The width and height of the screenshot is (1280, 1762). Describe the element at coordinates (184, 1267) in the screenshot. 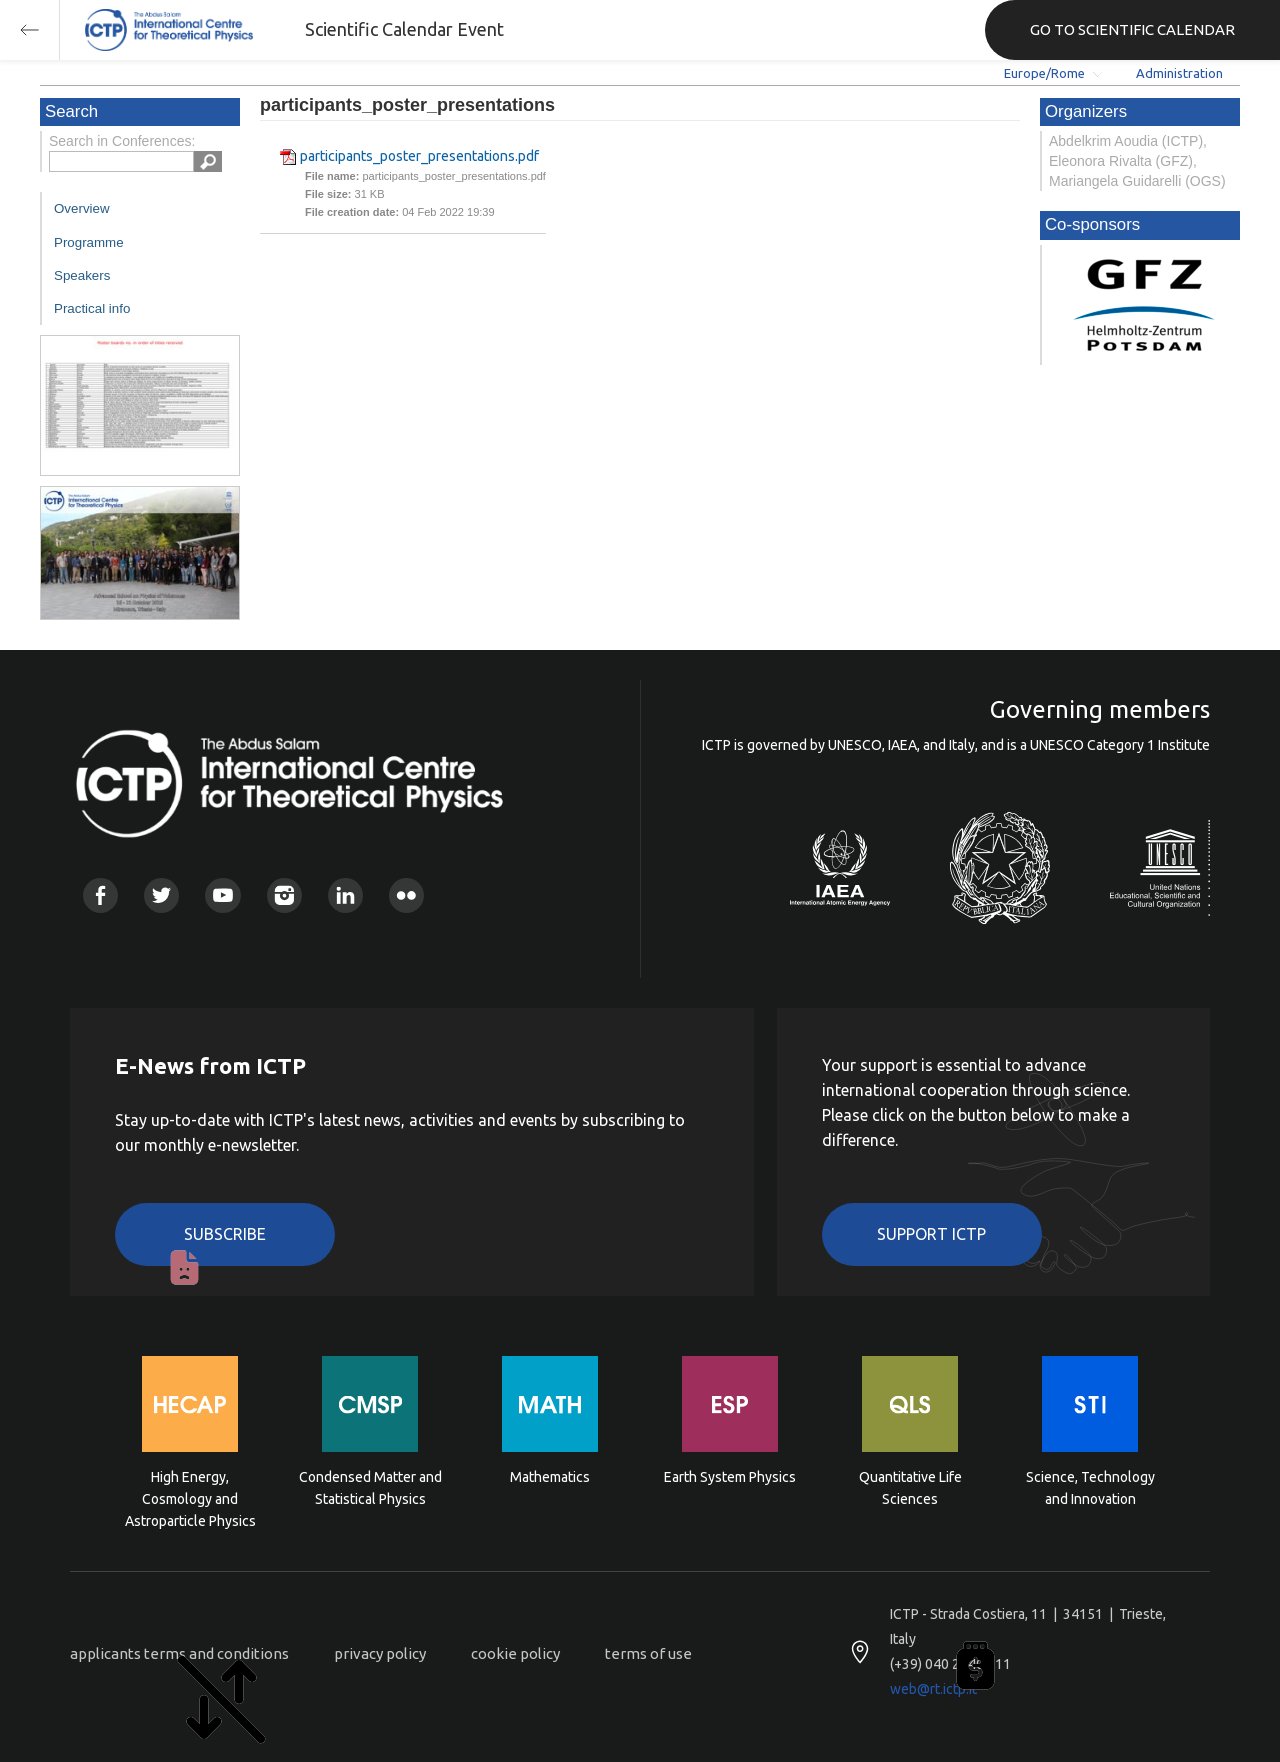

I see `indicates a file error or problem` at that location.